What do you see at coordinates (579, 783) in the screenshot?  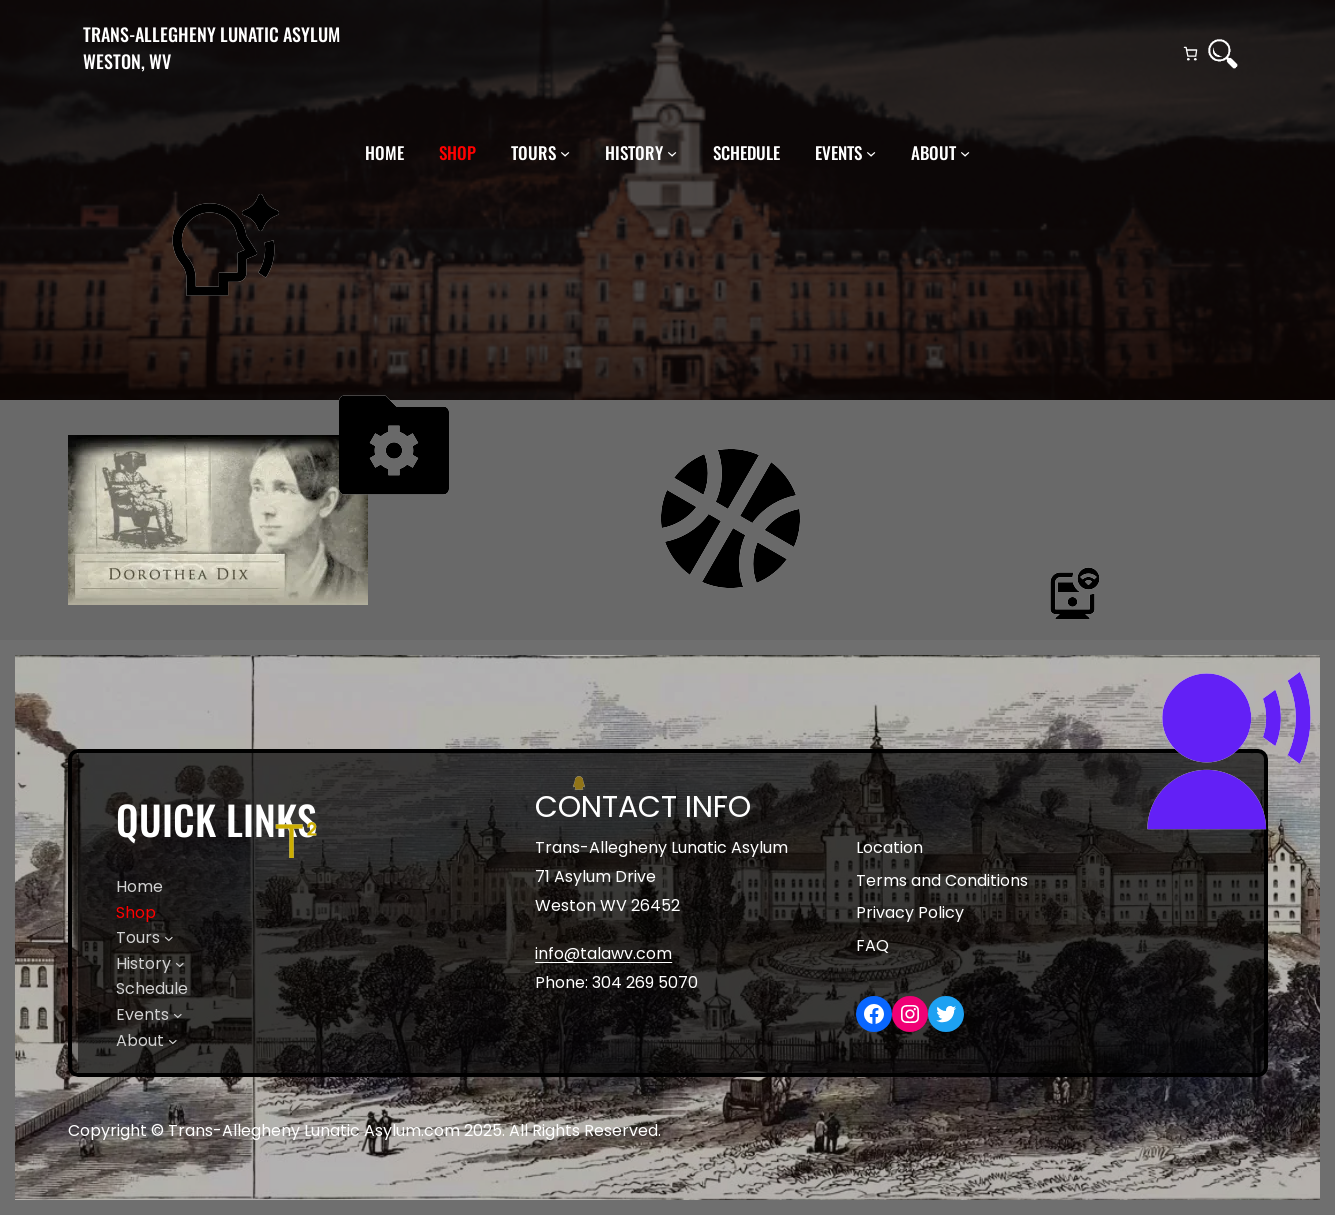 I see `open QQ messenger app` at bounding box center [579, 783].